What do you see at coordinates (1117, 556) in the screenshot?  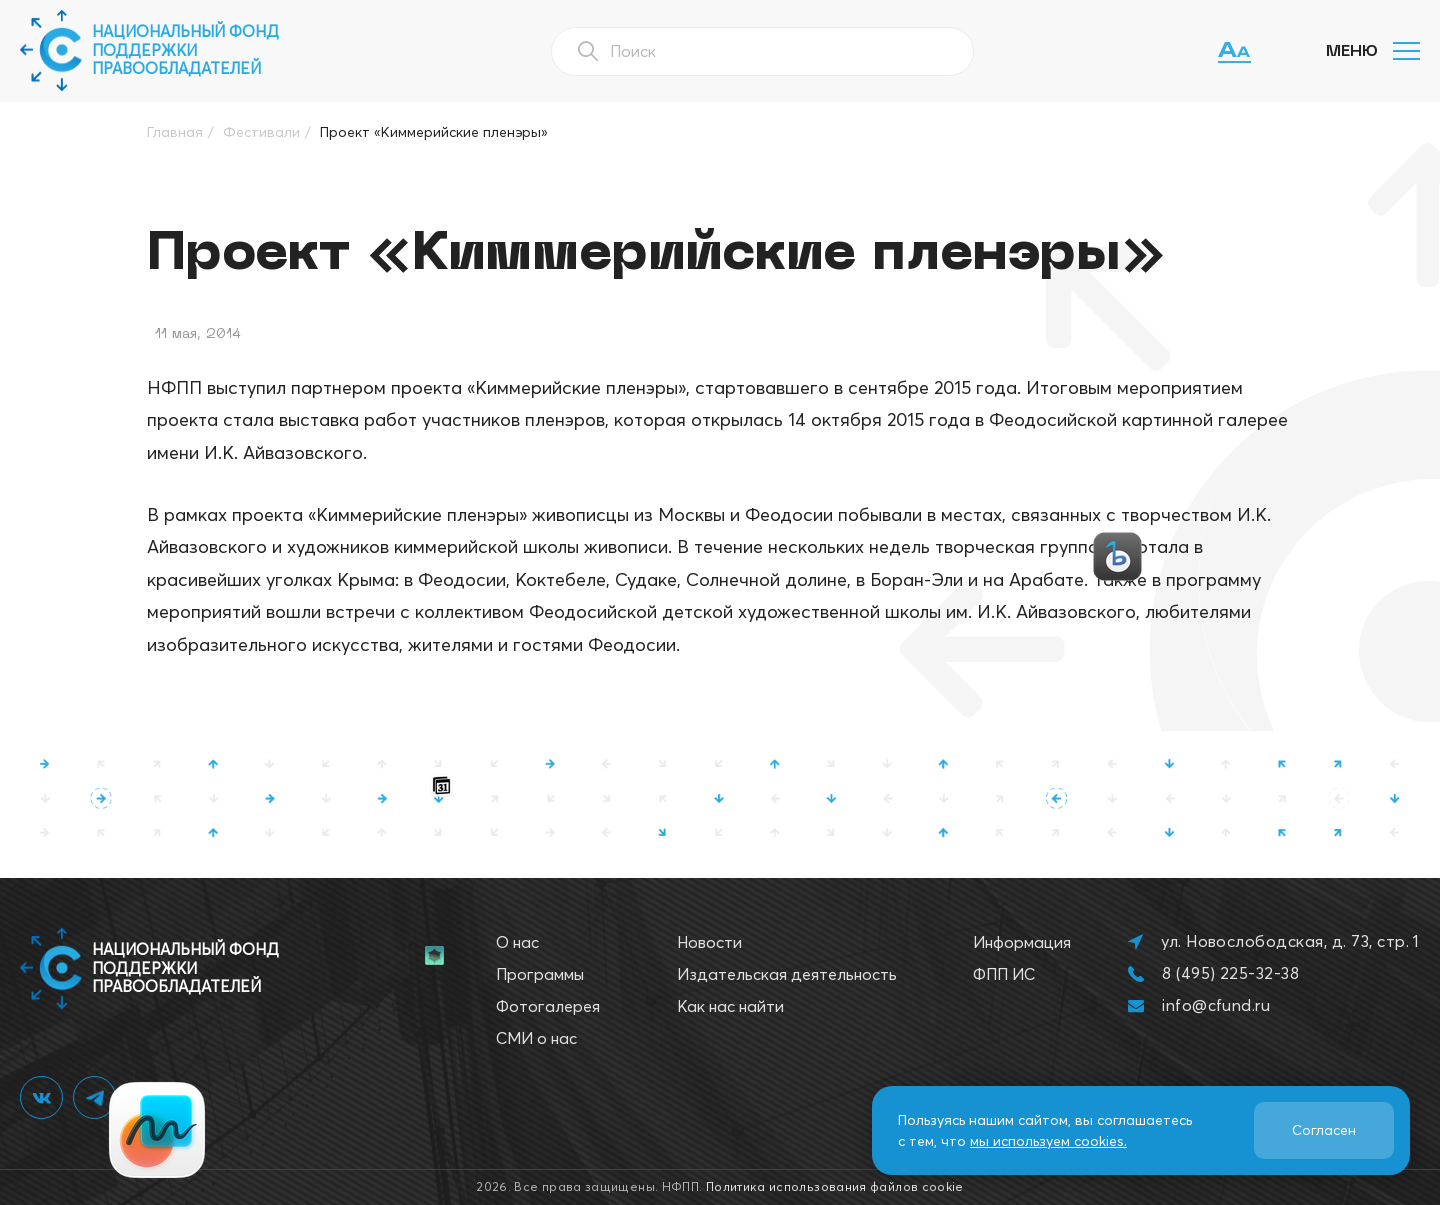 I see `open banshee media player` at bounding box center [1117, 556].